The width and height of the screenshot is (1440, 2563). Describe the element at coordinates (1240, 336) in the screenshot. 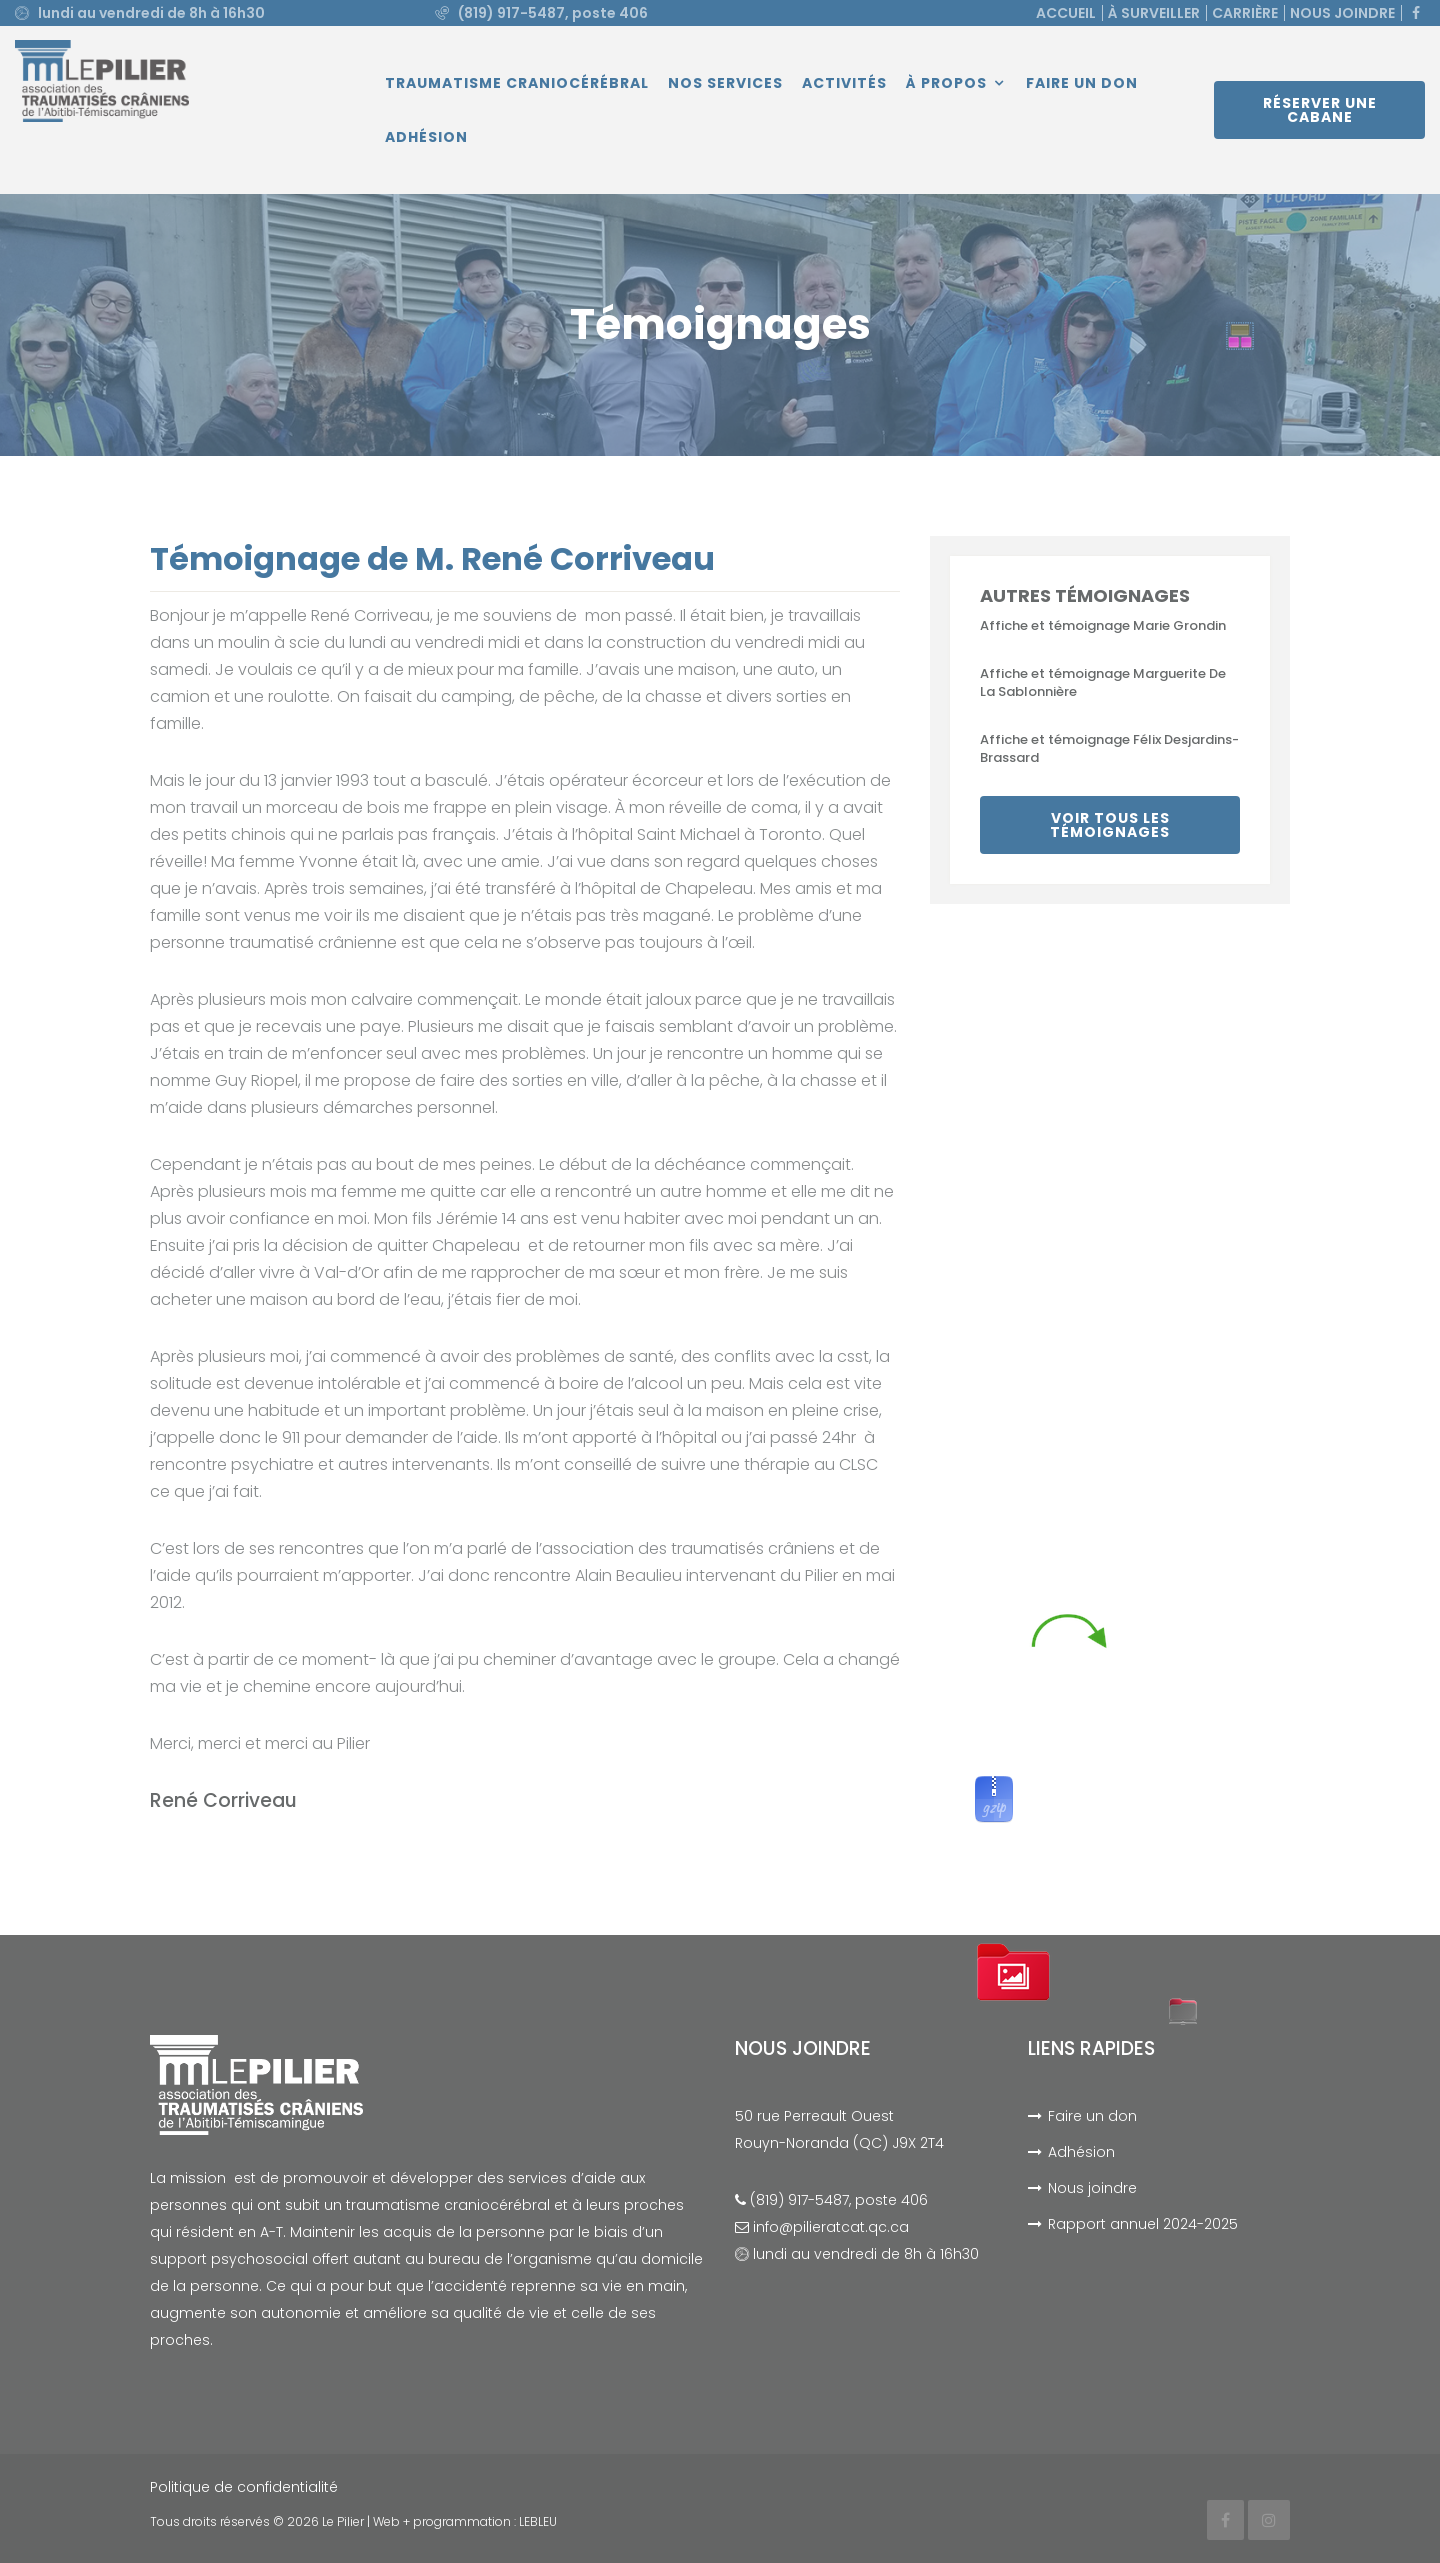

I see `select all items in the current view` at that location.